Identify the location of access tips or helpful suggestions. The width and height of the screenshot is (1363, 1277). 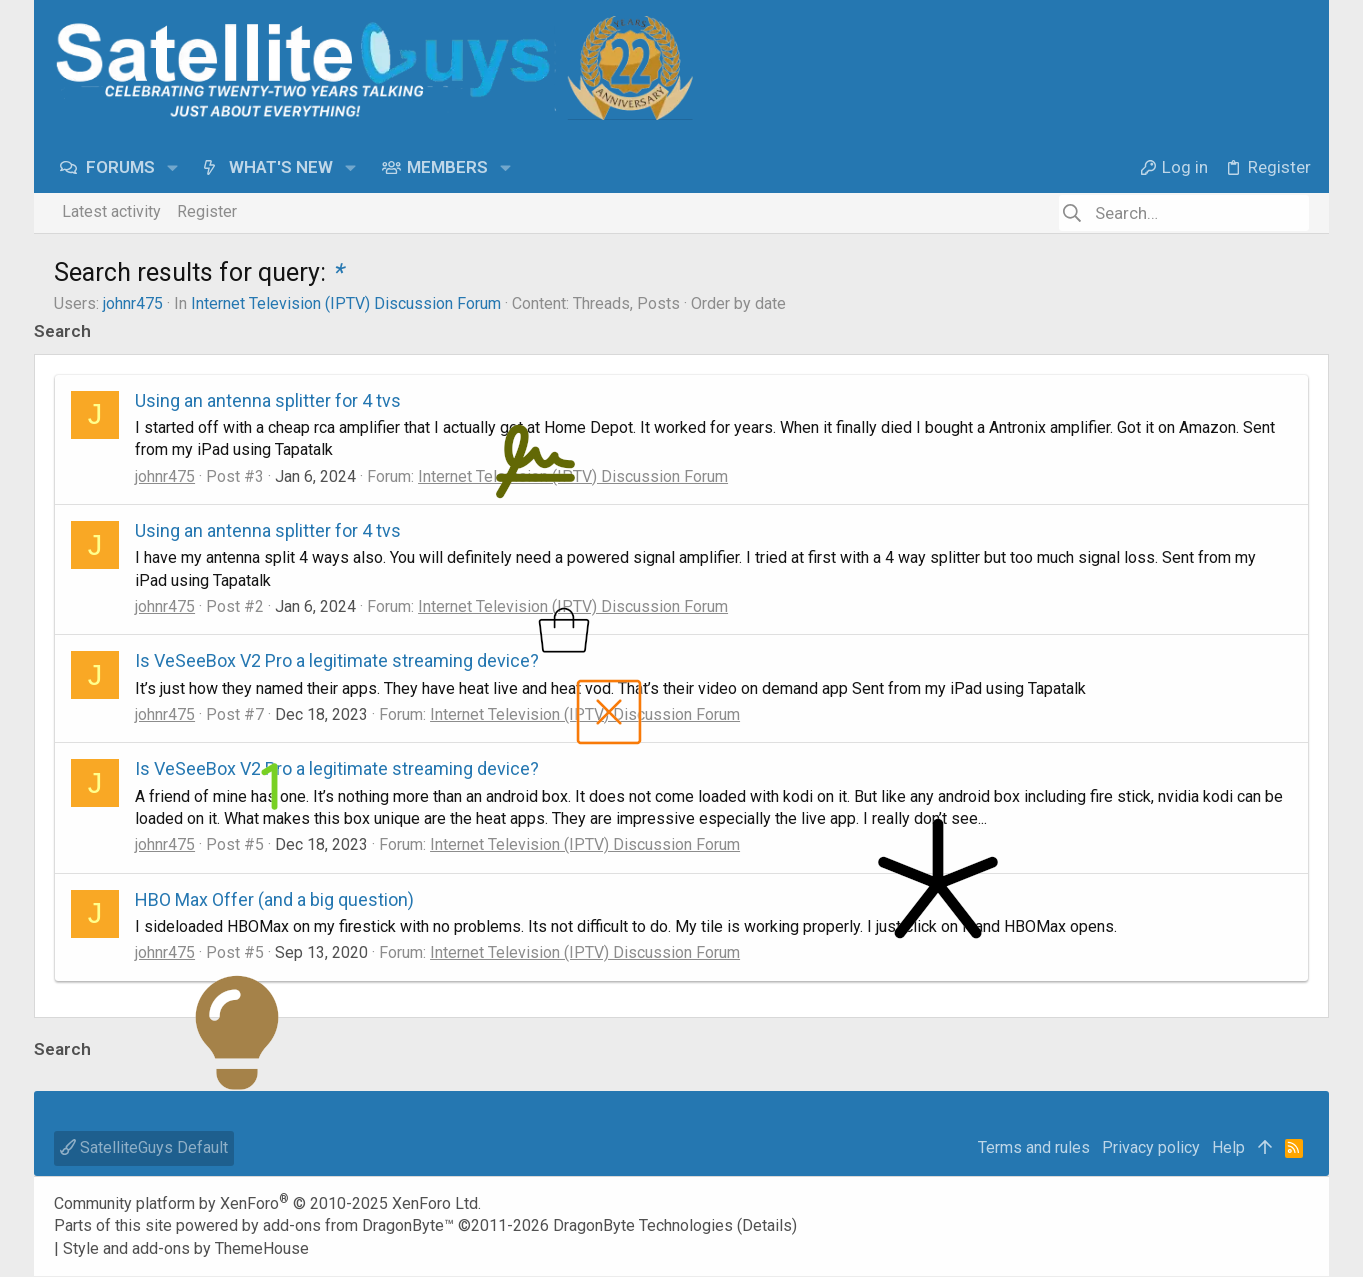
(237, 1031).